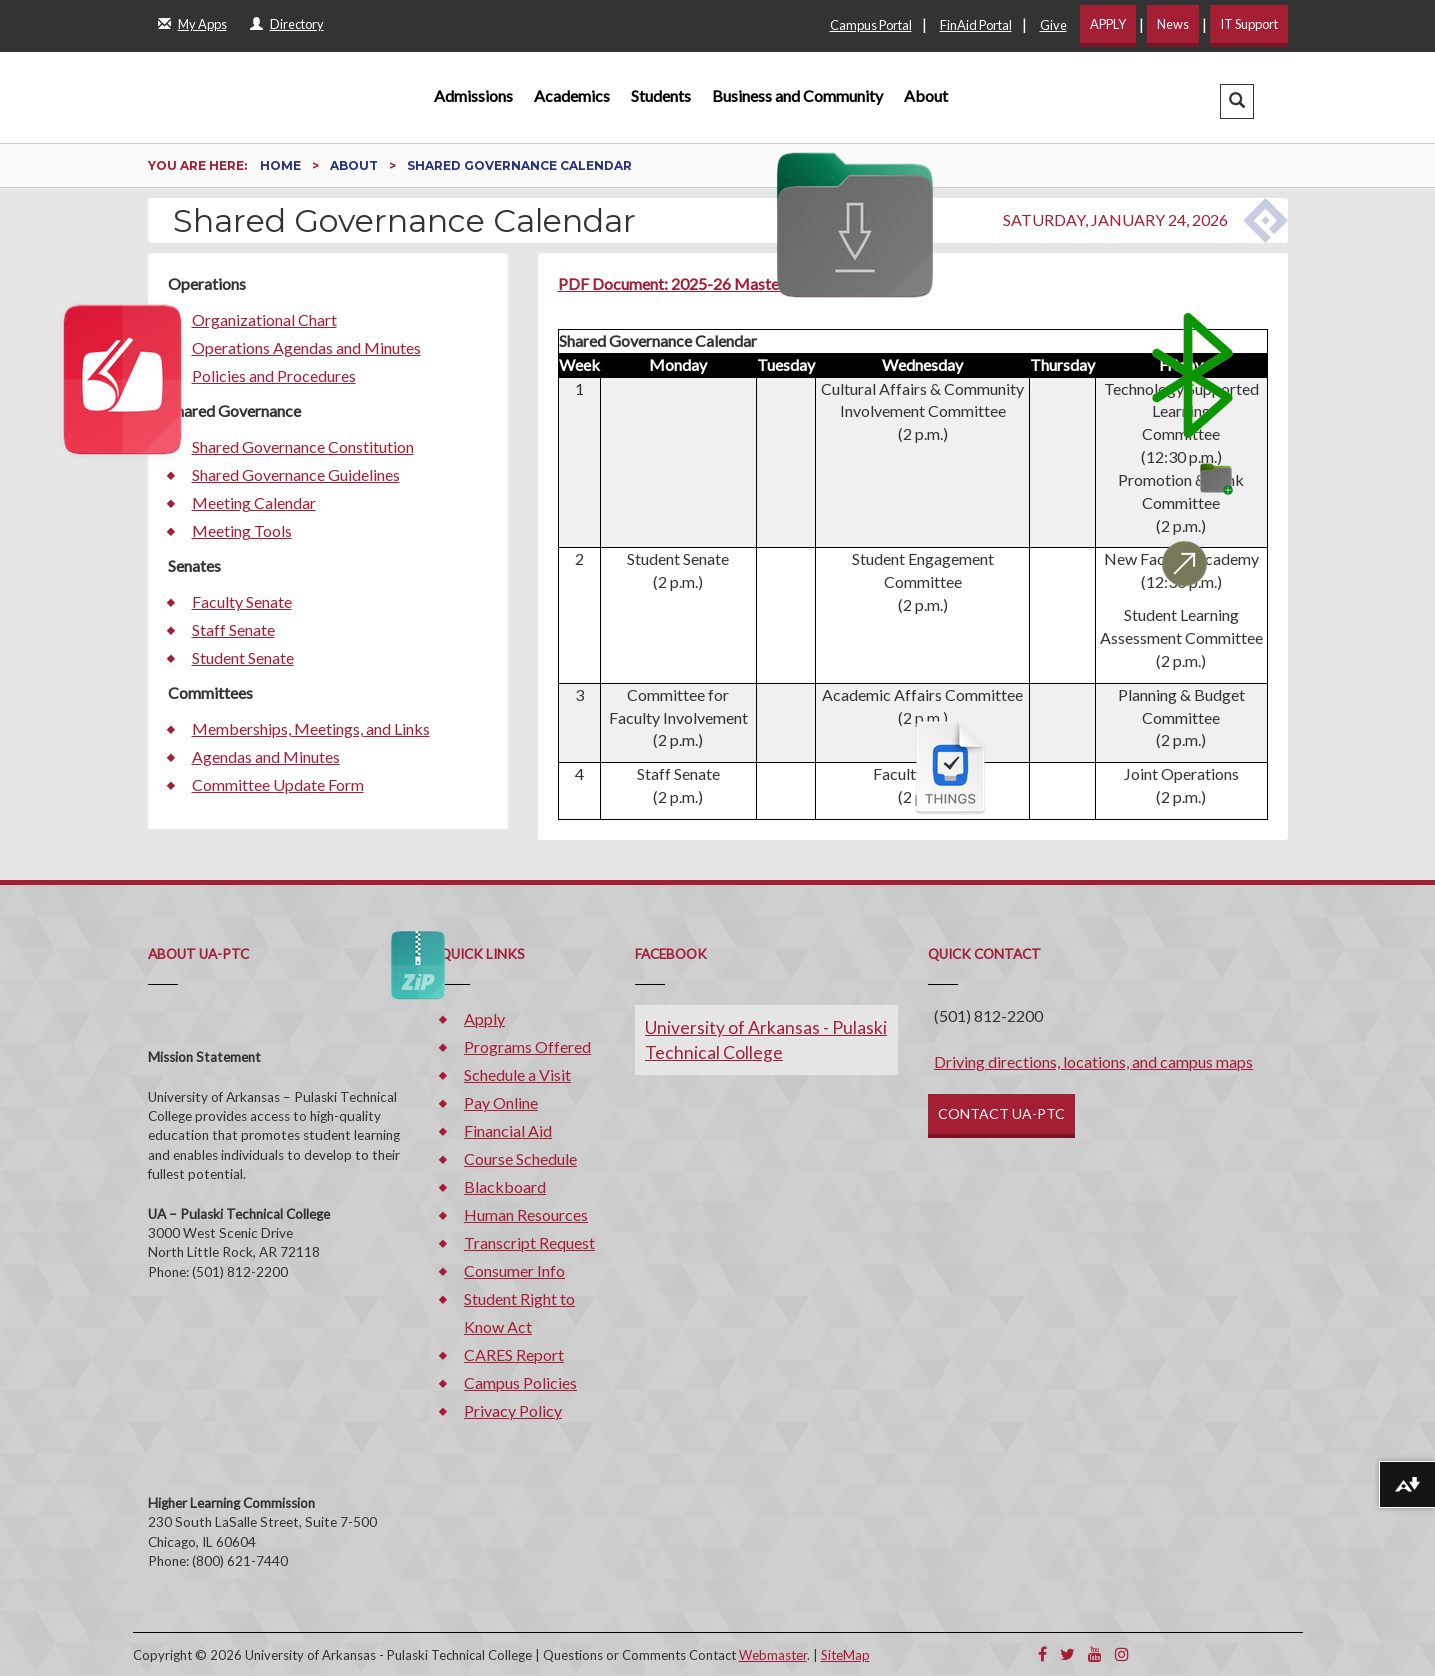 Image resolution: width=1435 pixels, height=1676 pixels. What do you see at coordinates (1216, 478) in the screenshot?
I see `create a new folder` at bounding box center [1216, 478].